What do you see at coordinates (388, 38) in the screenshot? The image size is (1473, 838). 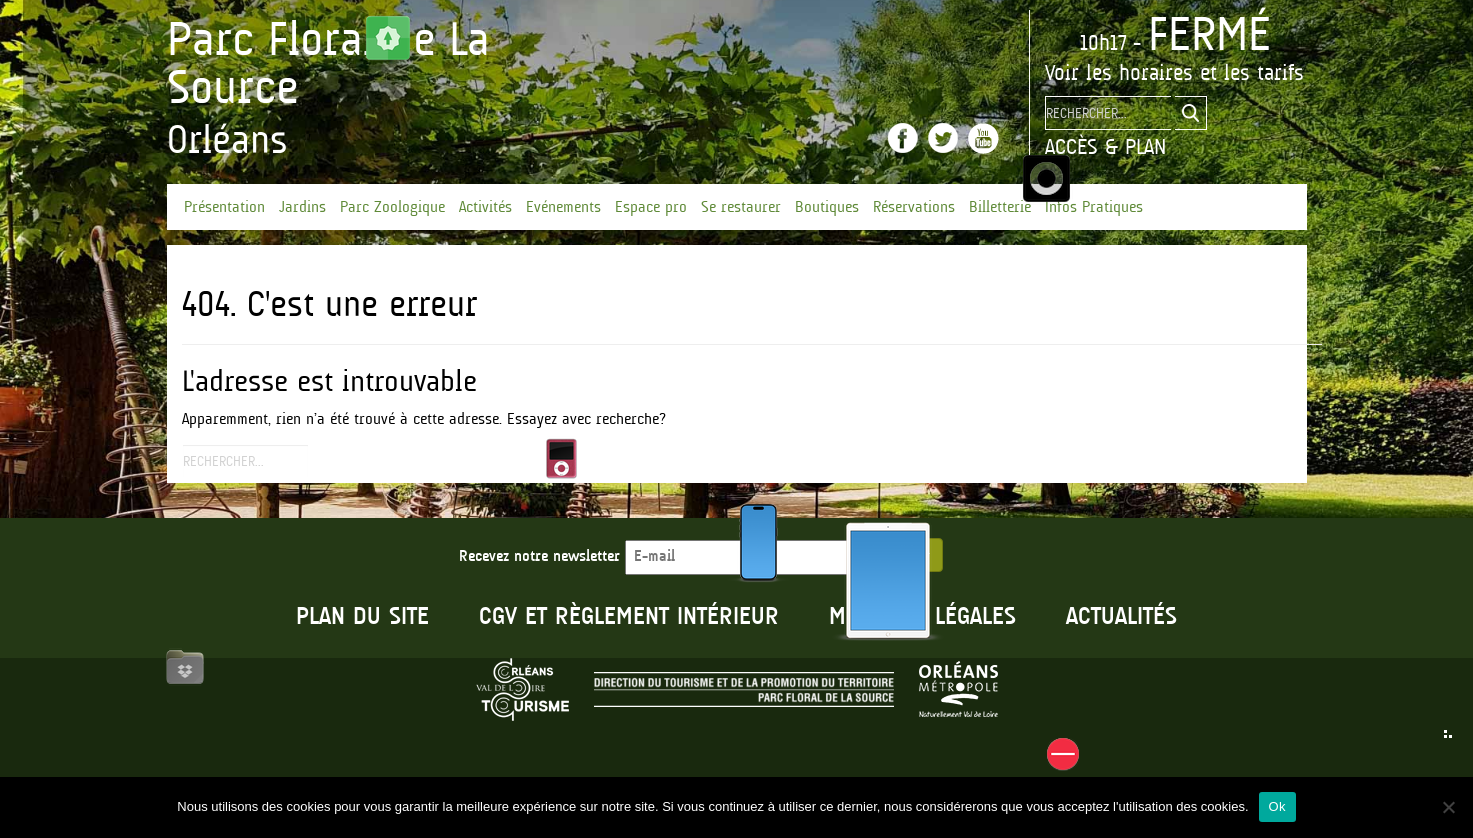 I see `check for operating system updates` at bounding box center [388, 38].